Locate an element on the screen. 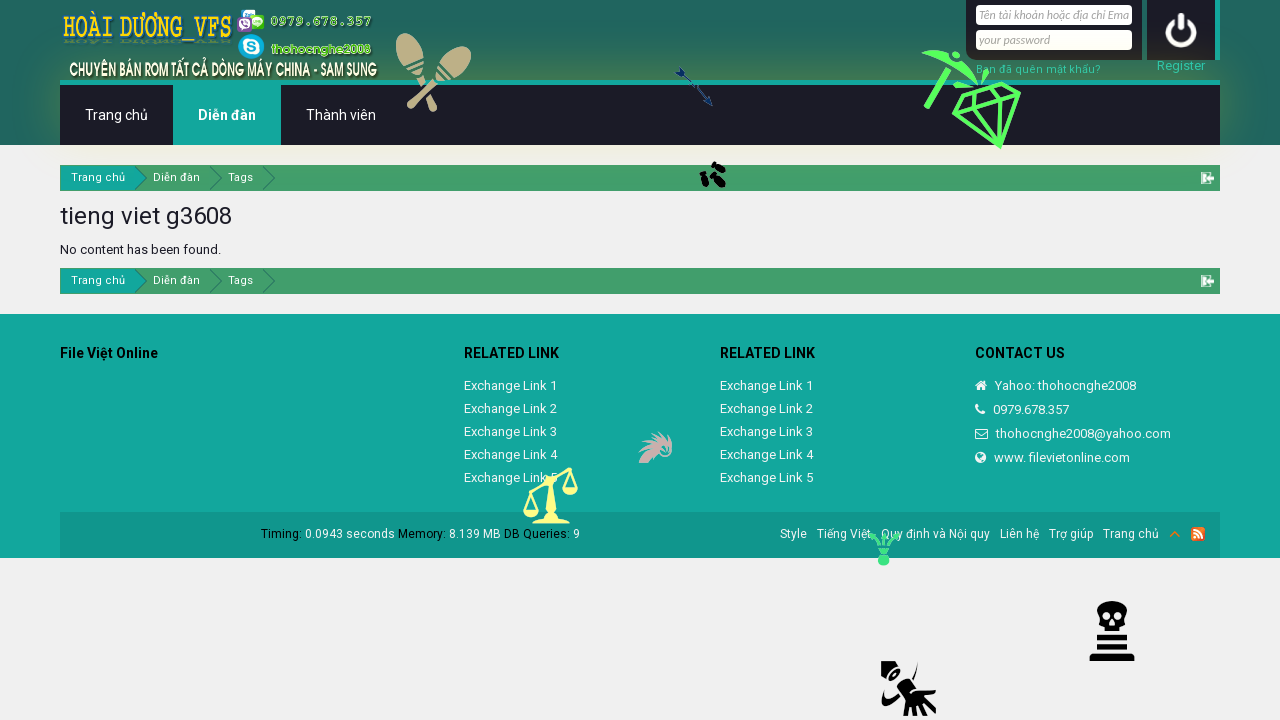 The height and width of the screenshot is (720, 1280). indicates unfair or biased judgment is located at coordinates (550, 495).